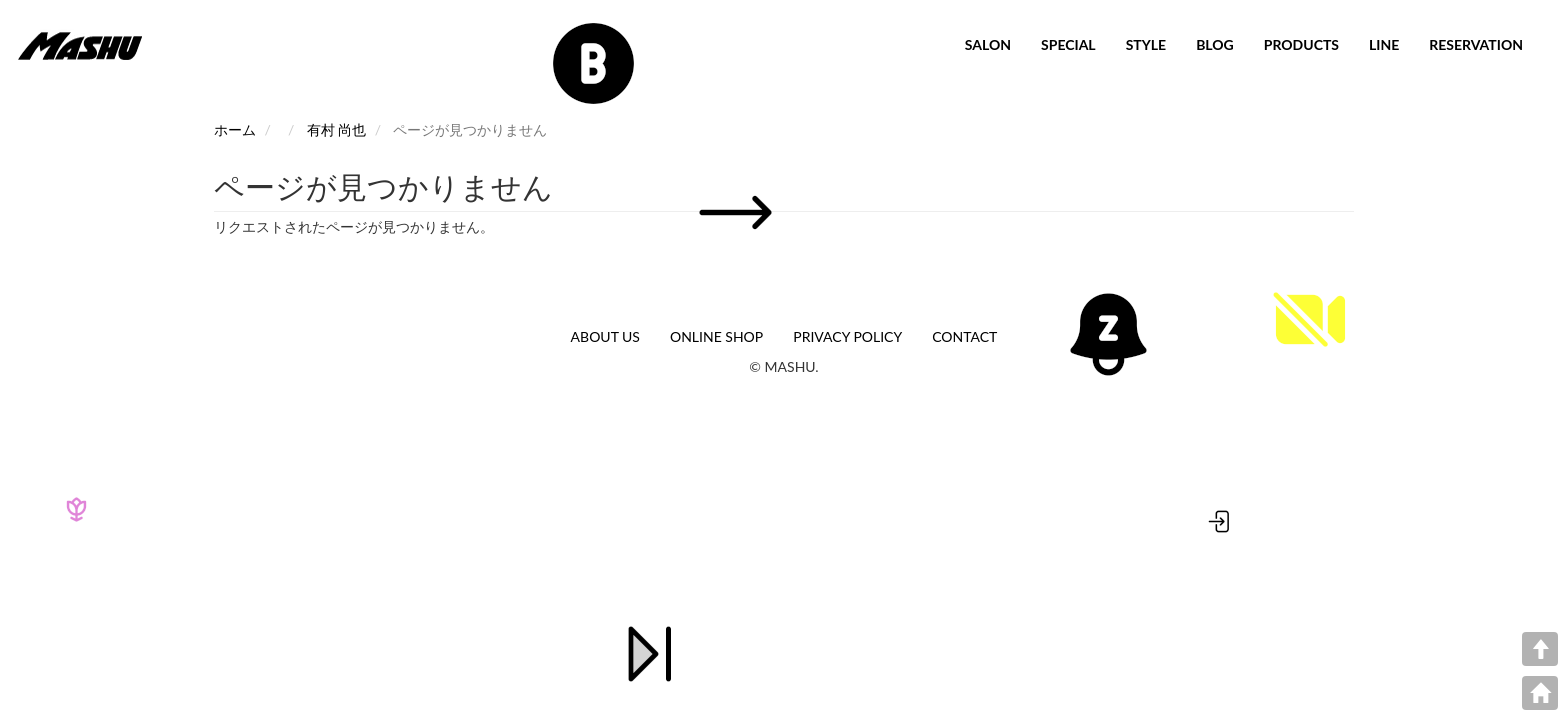 Image resolution: width=1568 pixels, height=720 pixels. What do you see at coordinates (593, 63) in the screenshot?
I see `apply bold formatting to selected text` at bounding box center [593, 63].